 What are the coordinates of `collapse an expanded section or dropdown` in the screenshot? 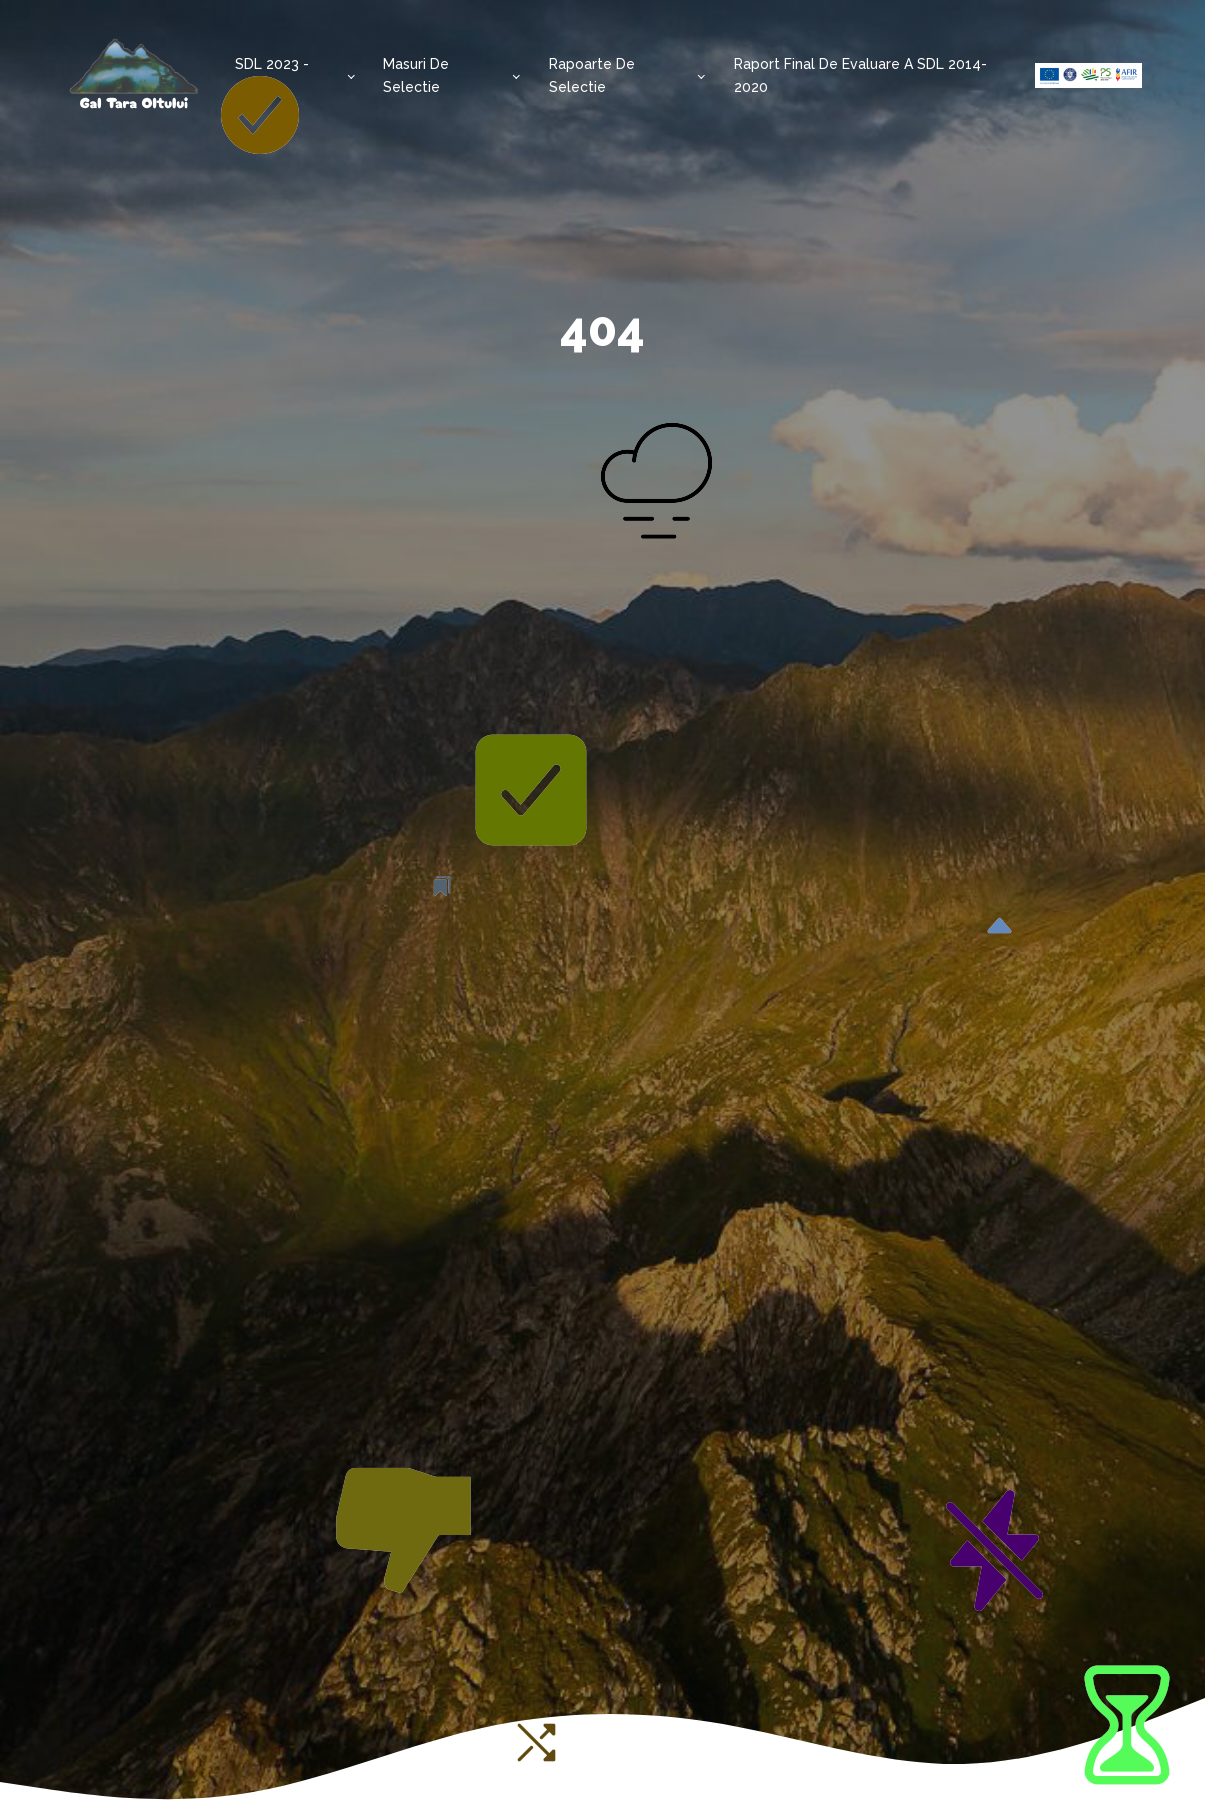 It's located at (999, 925).